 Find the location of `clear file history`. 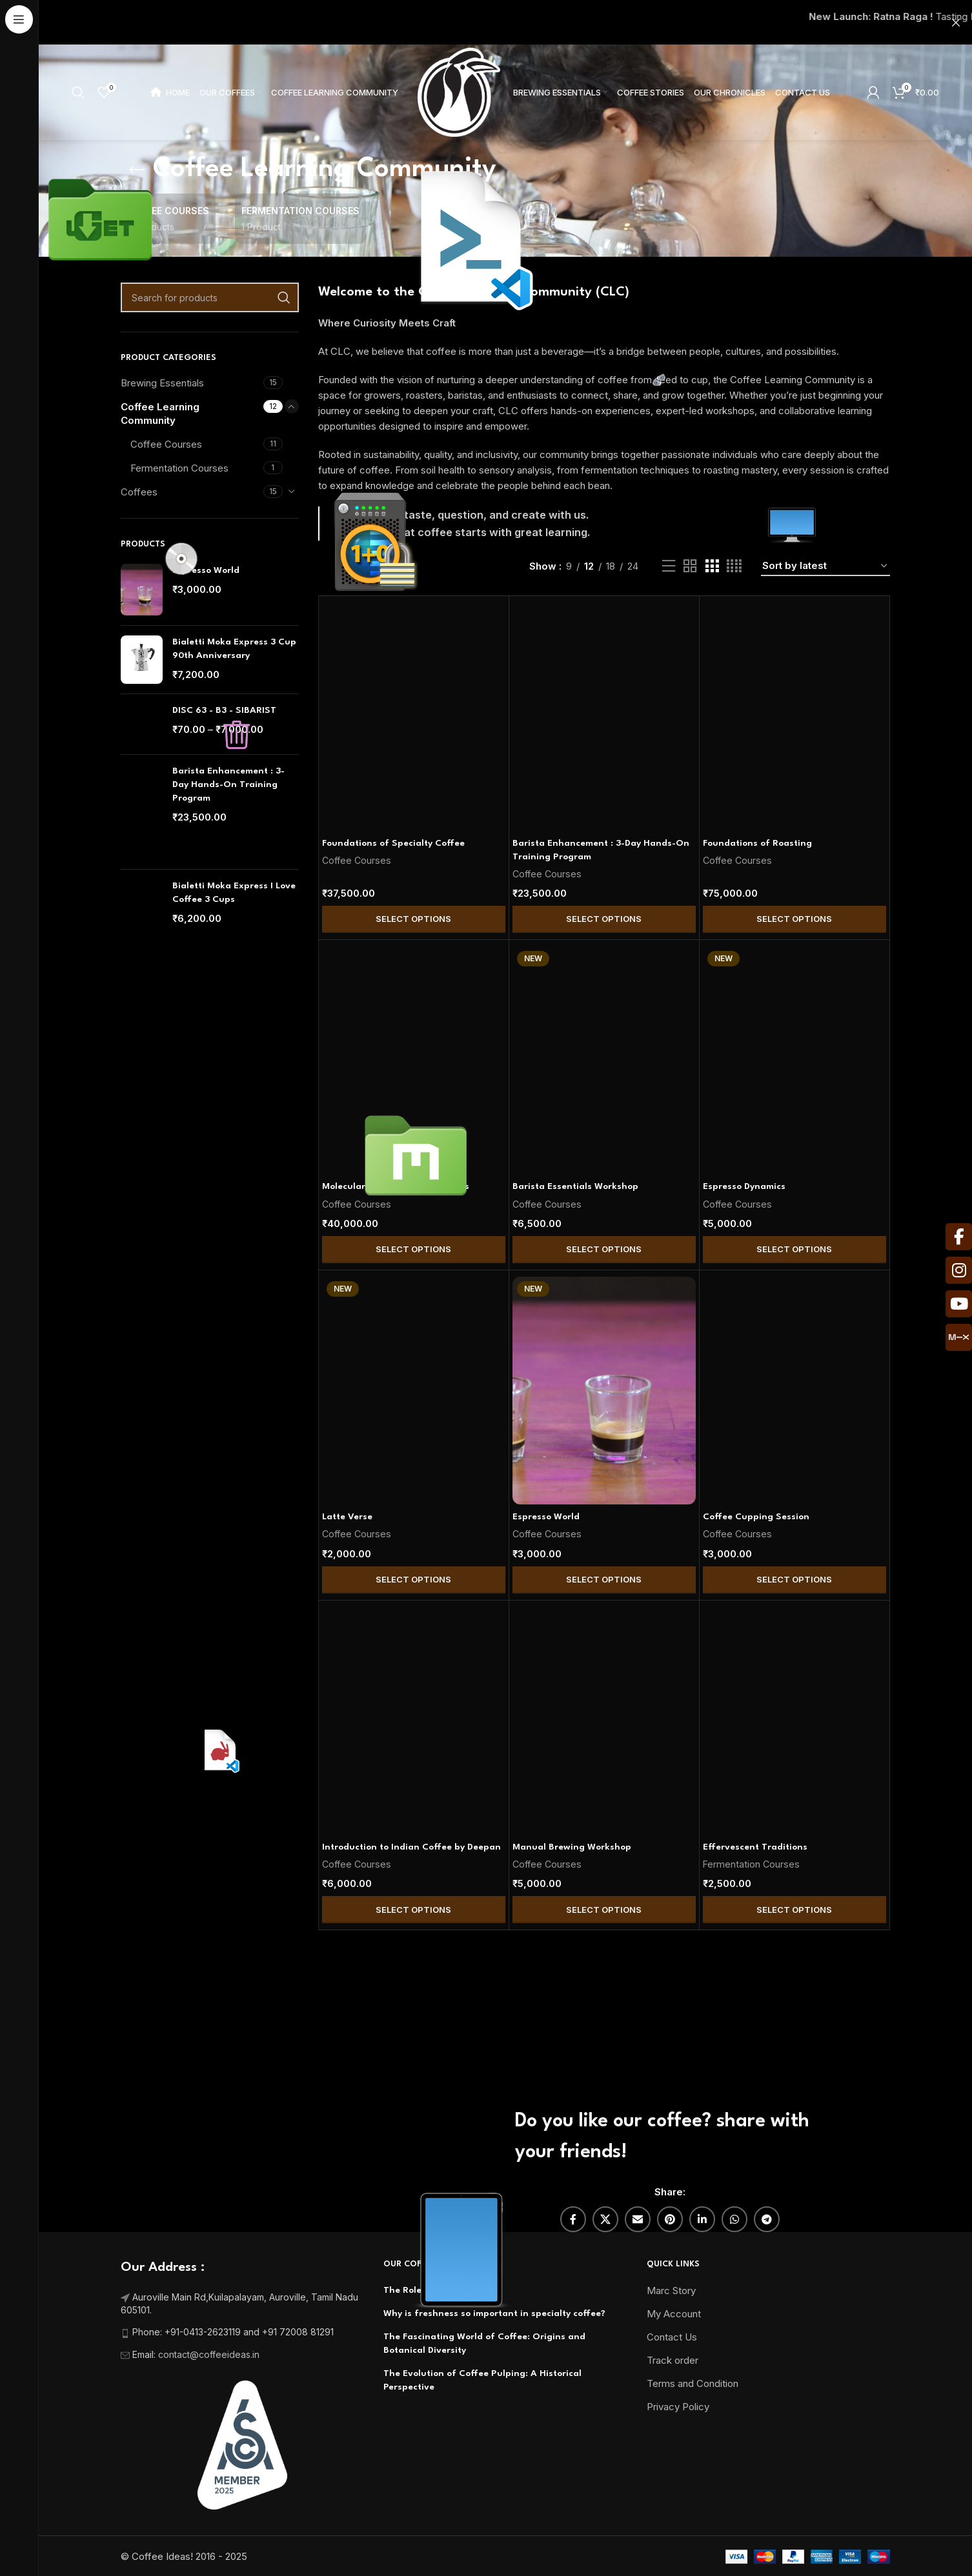

clear file history is located at coordinates (238, 735).